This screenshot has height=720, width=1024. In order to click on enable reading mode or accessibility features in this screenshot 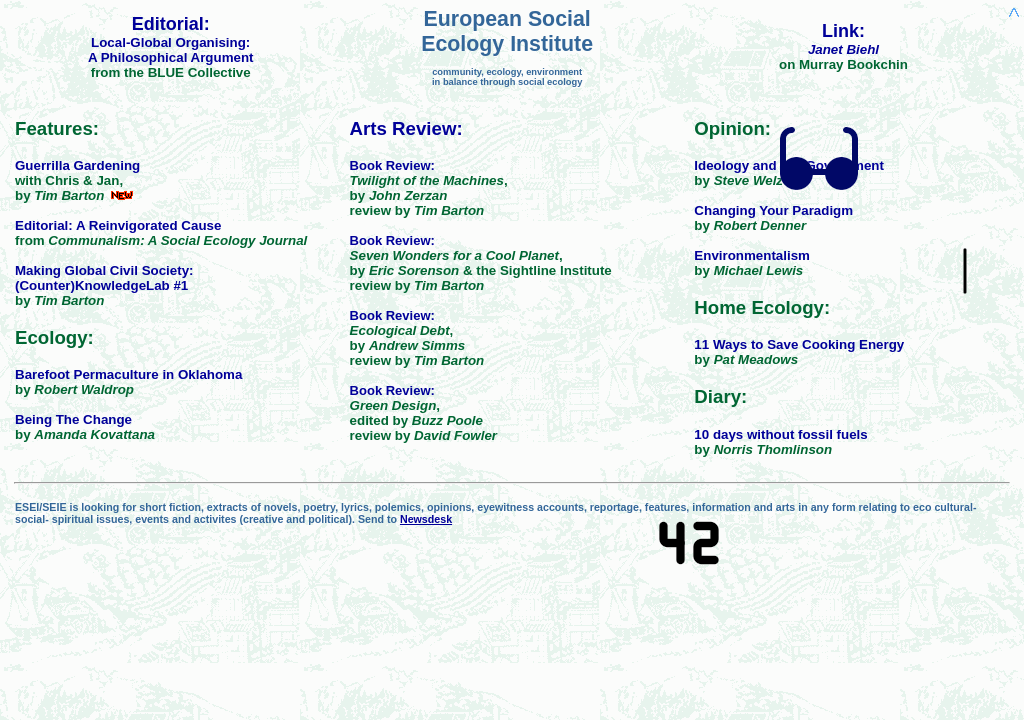, I will do `click(819, 160)`.